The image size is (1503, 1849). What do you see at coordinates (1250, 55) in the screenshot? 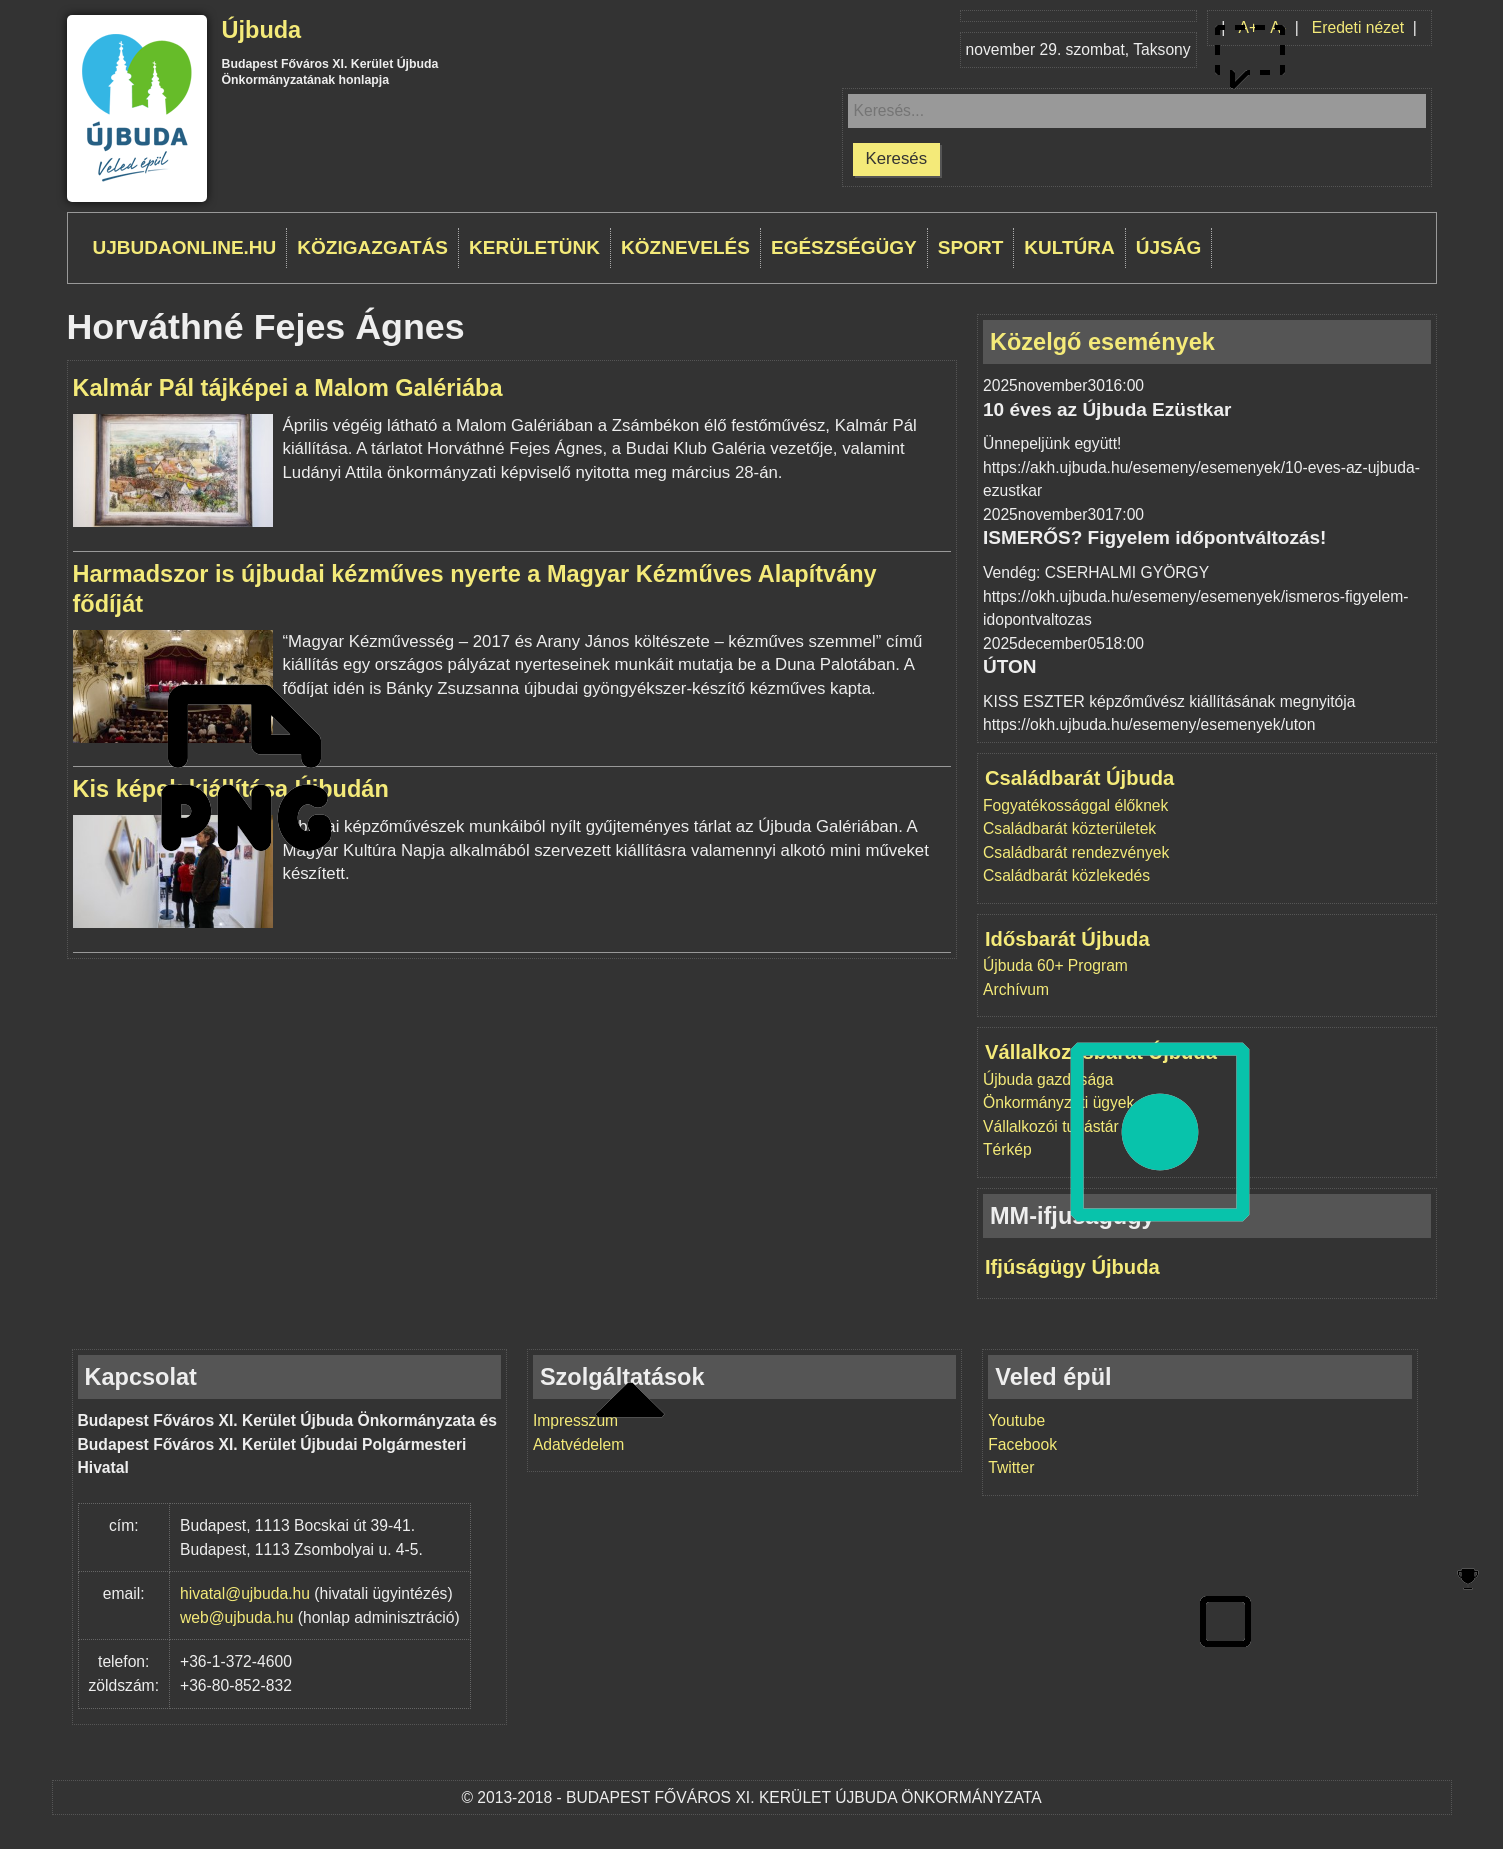
I see `a draft comment or unsaved message` at bounding box center [1250, 55].